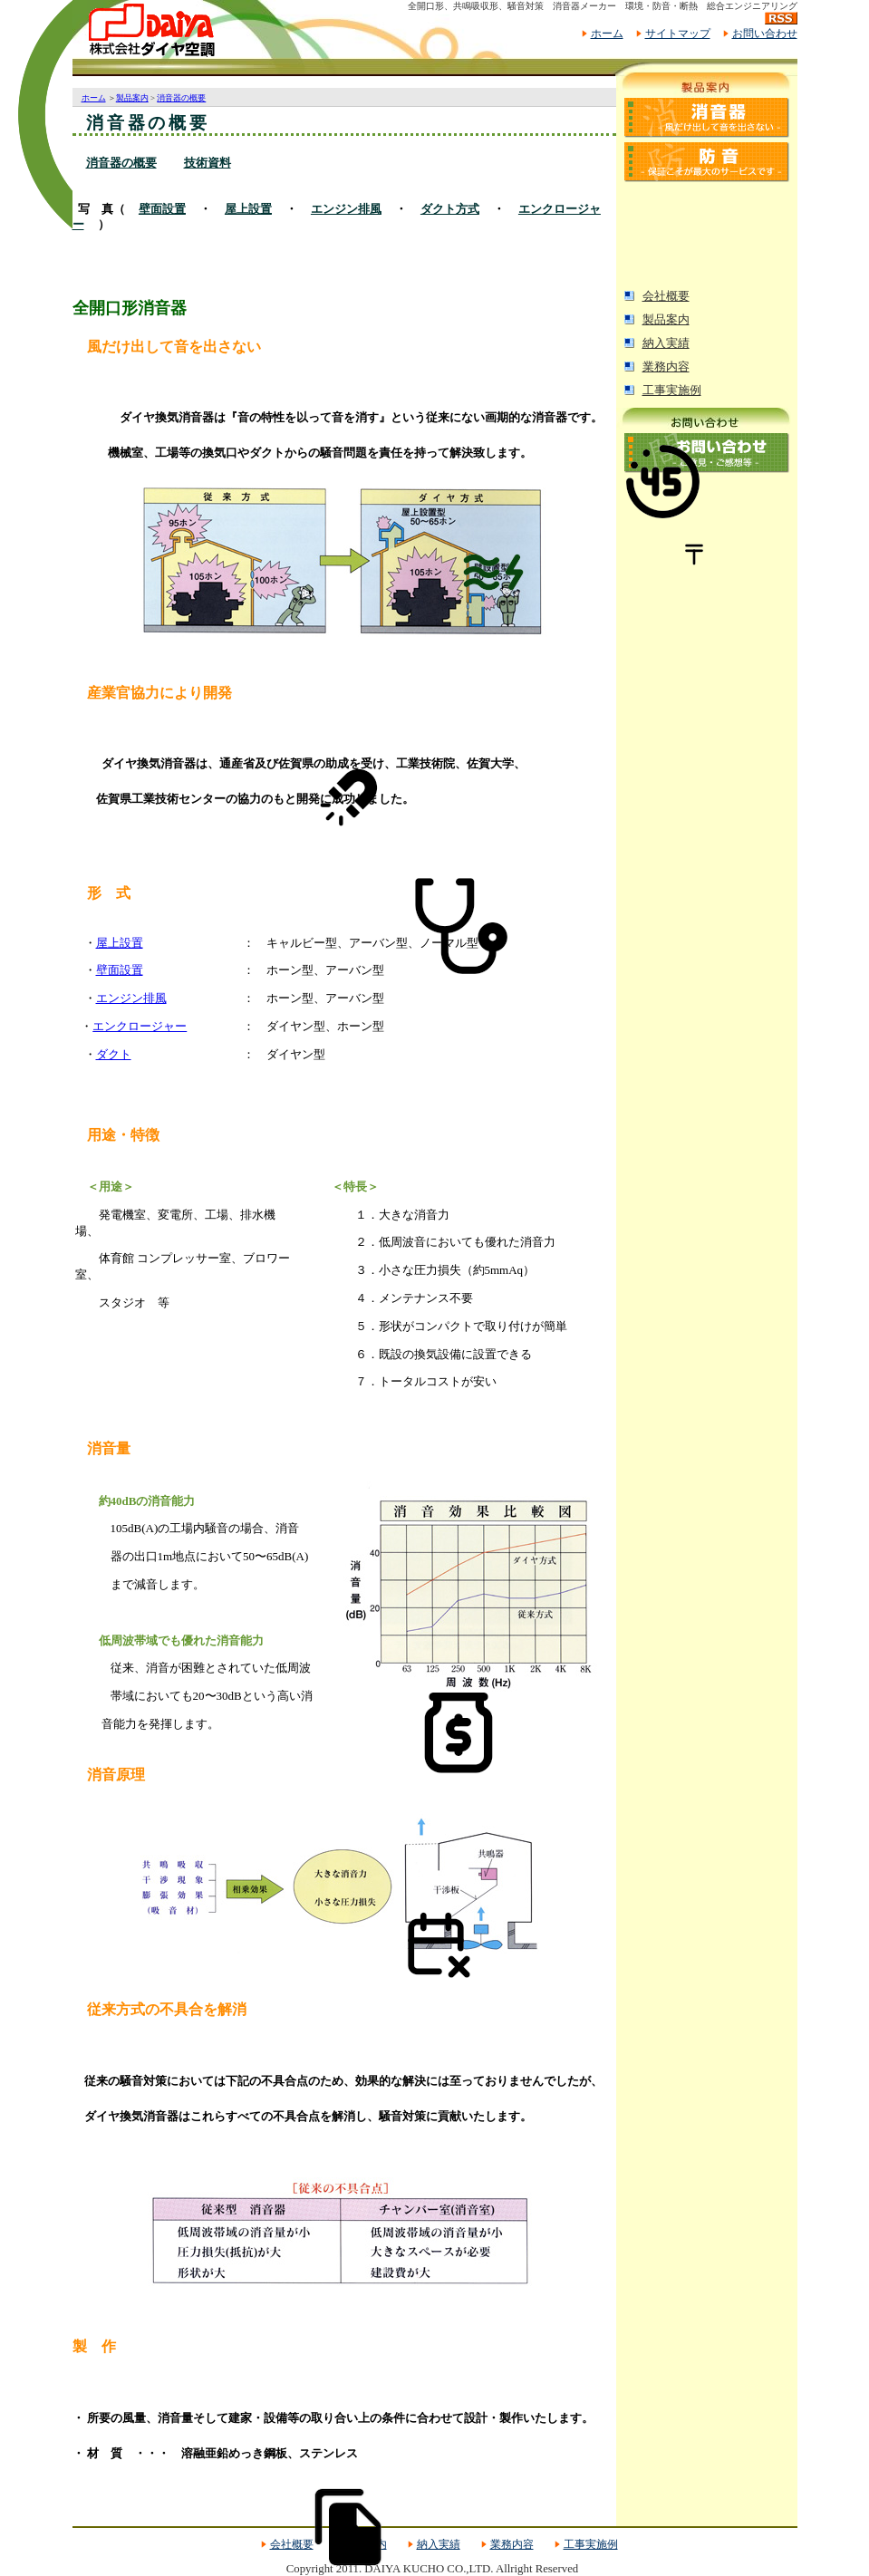 Image resolution: width=869 pixels, height=2576 pixels. I want to click on hydroelectric power generation, so click(493, 572).